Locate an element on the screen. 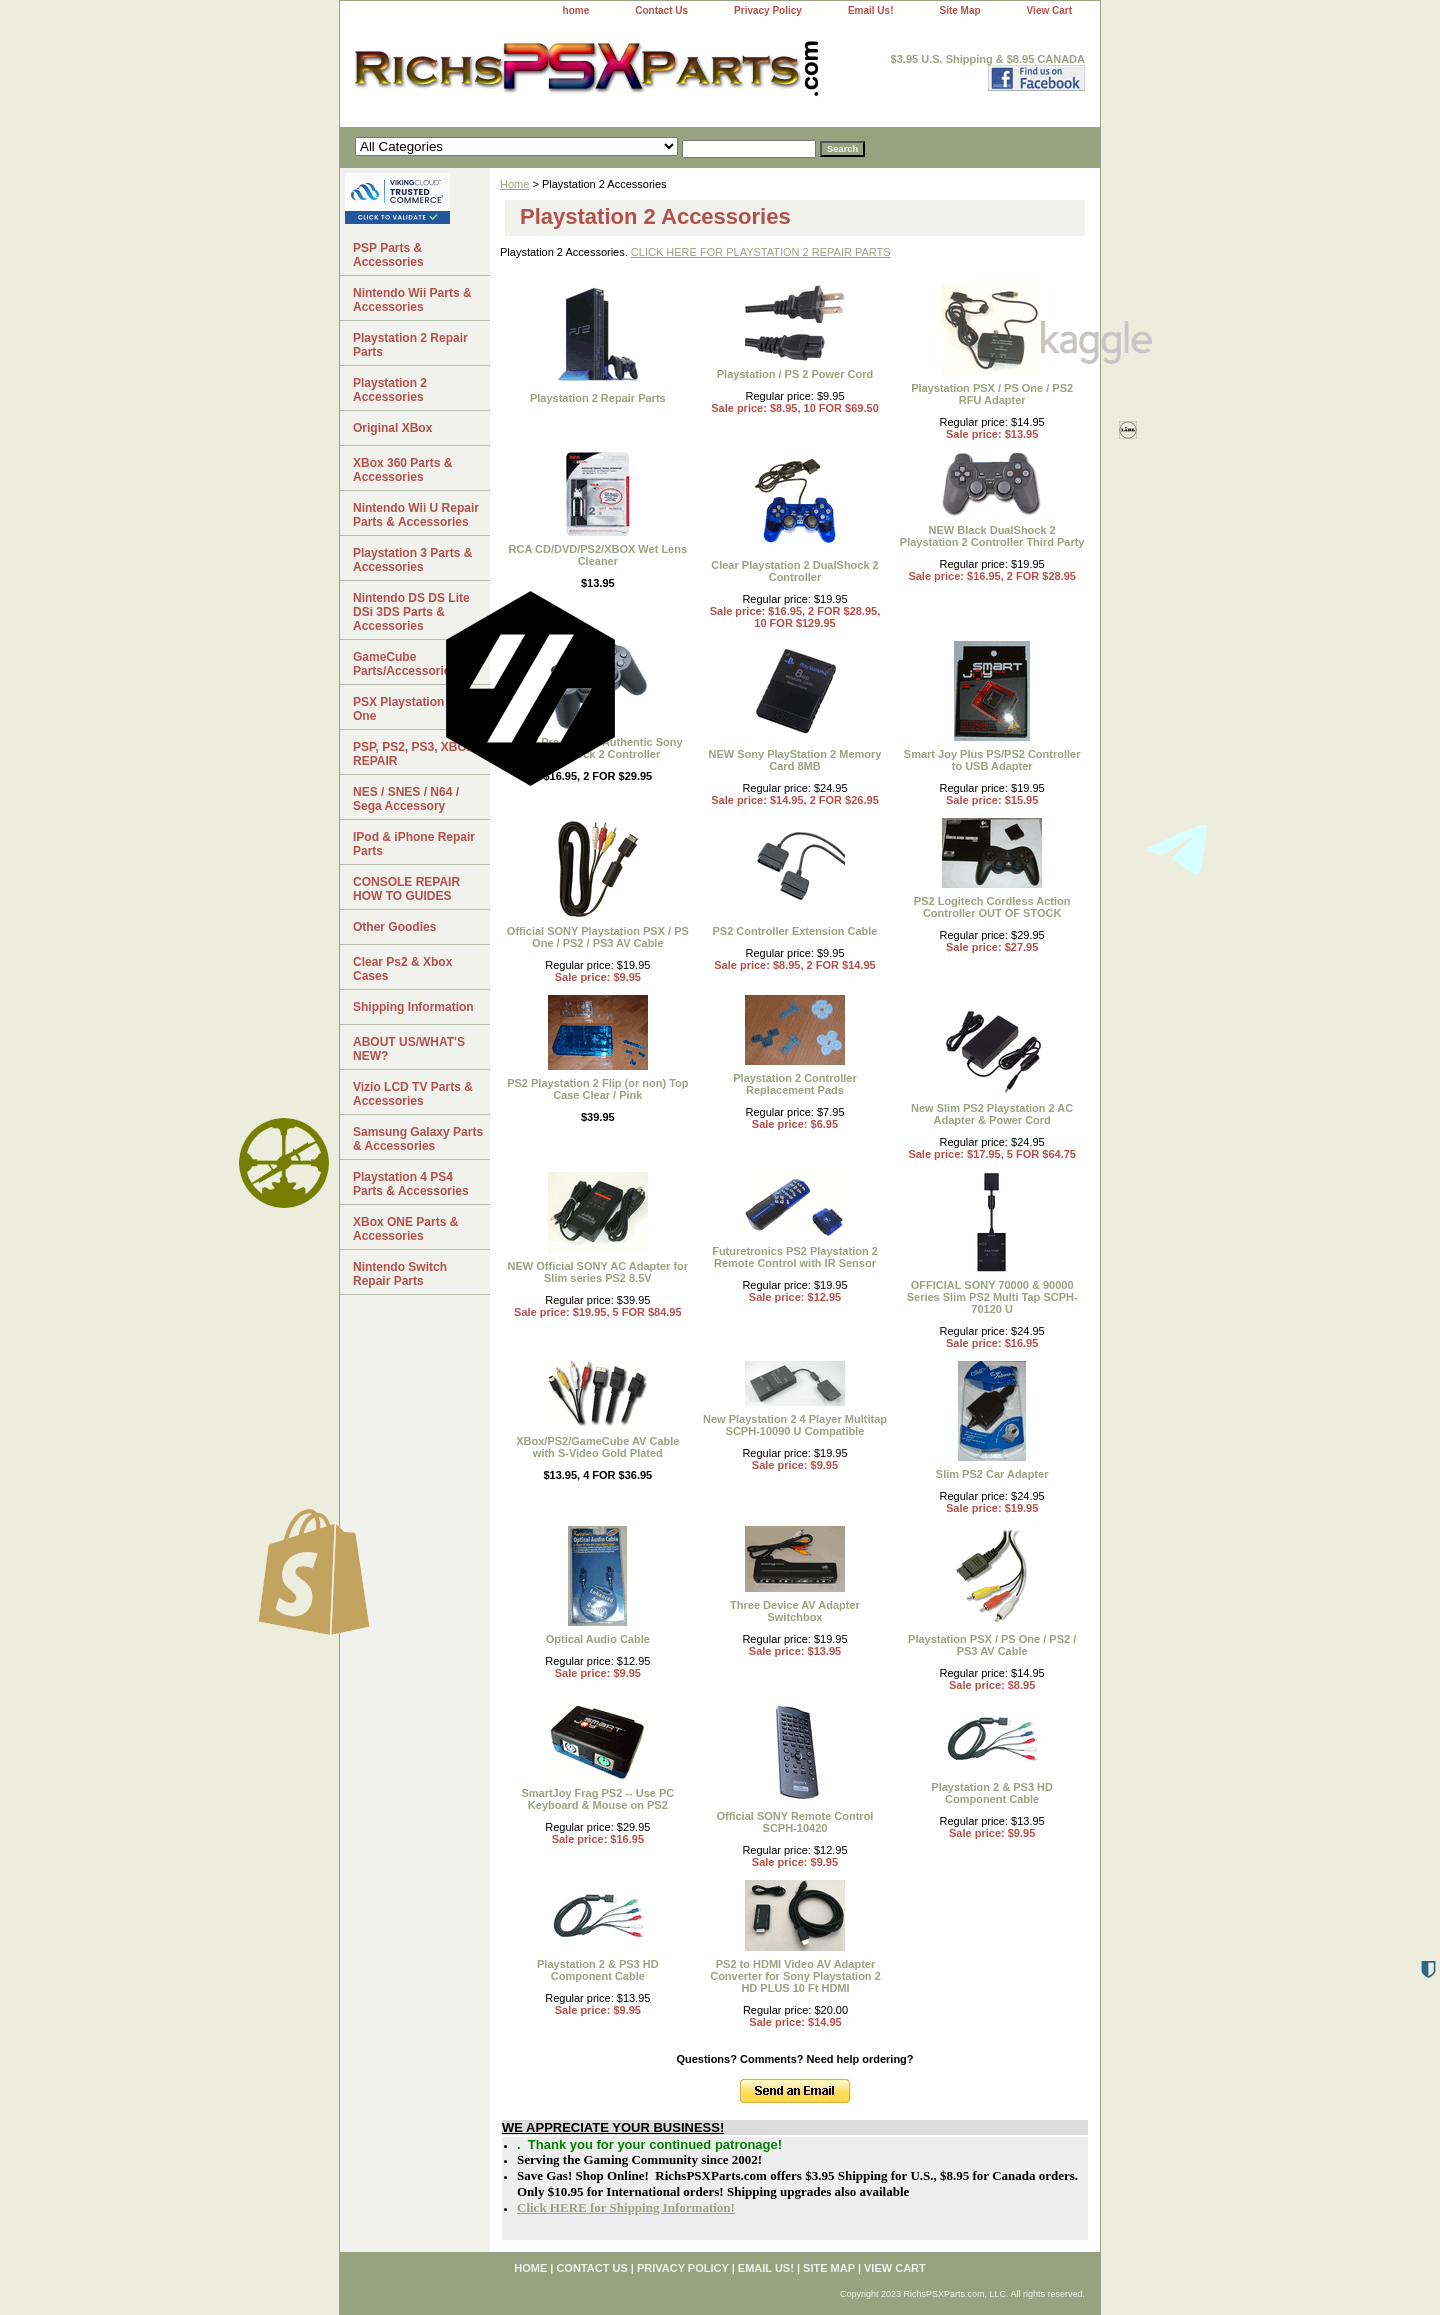 Image resolution: width=1440 pixels, height=2315 pixels. open telegram messaging app is located at coordinates (1181, 846).